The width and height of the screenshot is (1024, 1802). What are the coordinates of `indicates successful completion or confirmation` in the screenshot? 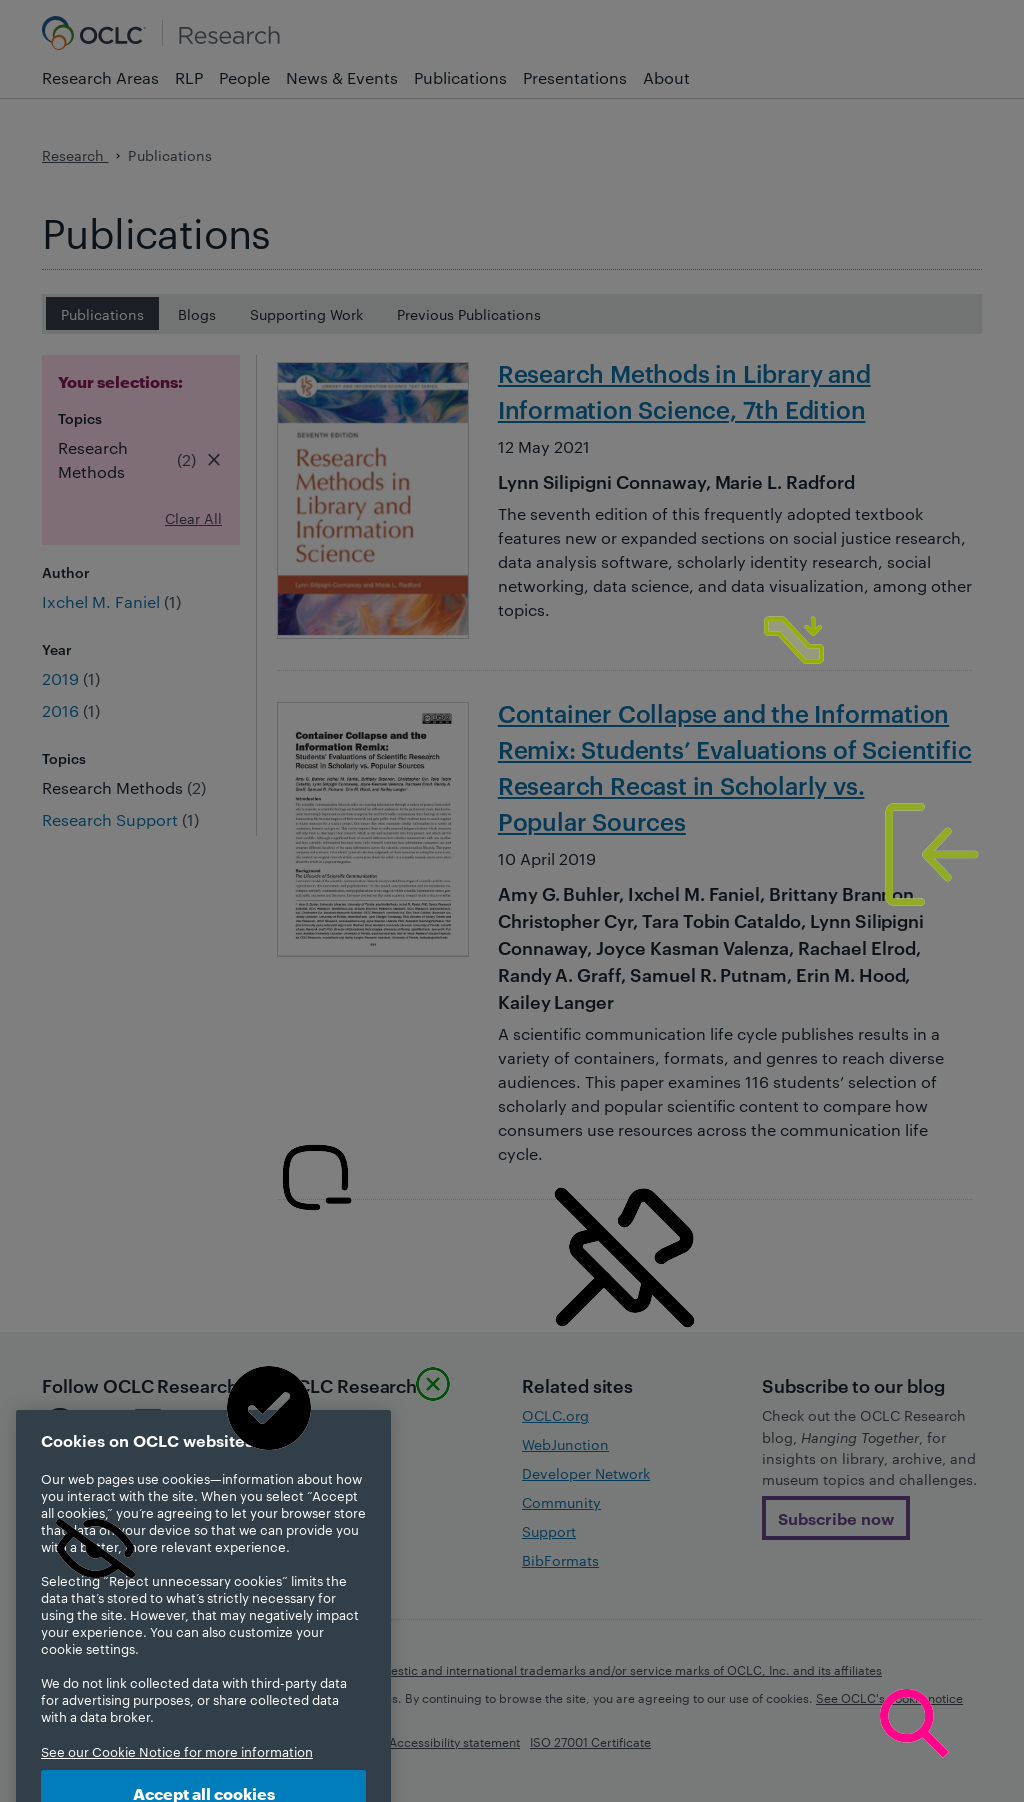 It's located at (269, 1408).